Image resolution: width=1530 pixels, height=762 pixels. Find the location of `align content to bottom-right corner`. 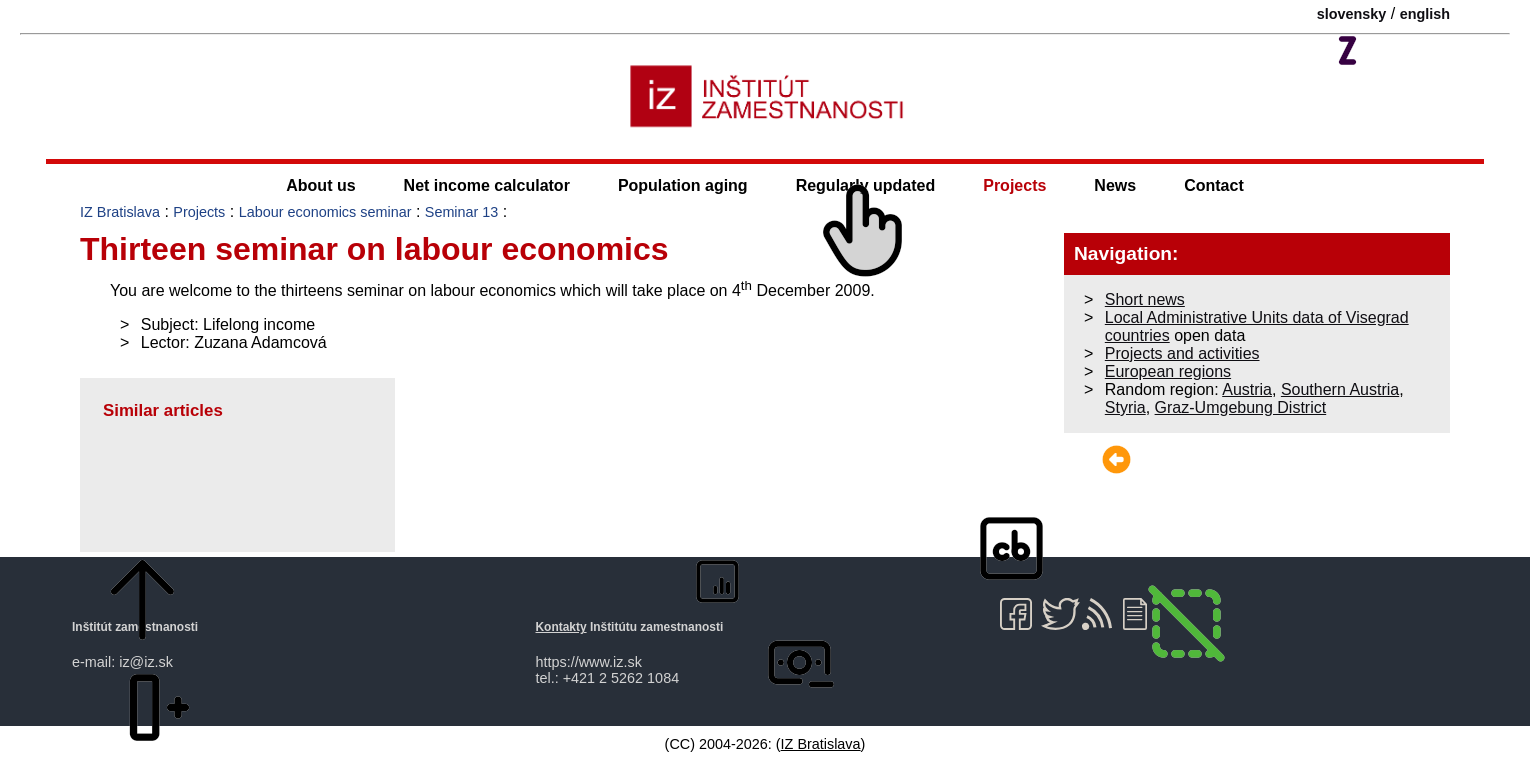

align content to bottom-right corner is located at coordinates (717, 581).